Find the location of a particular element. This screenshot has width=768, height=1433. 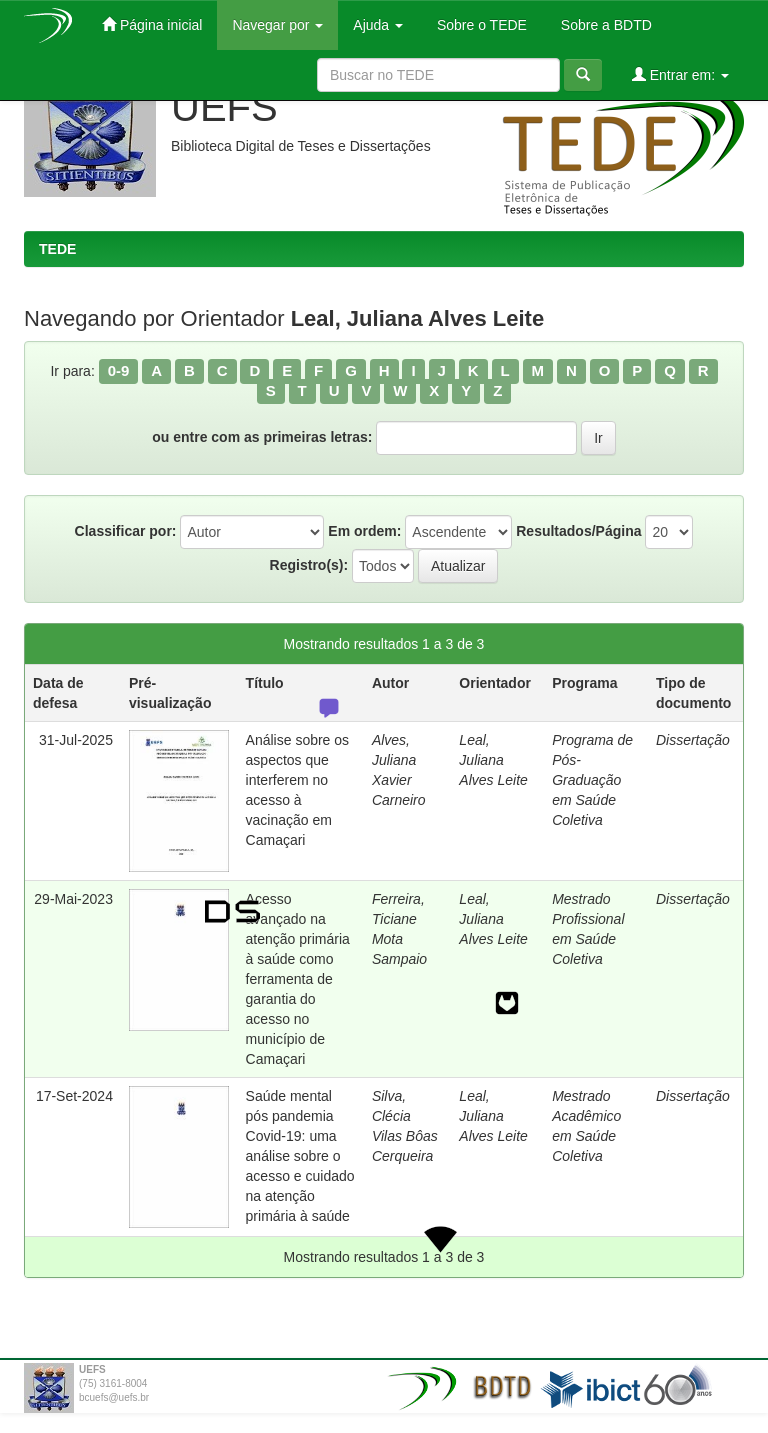

open messaging or chat is located at coordinates (329, 707).